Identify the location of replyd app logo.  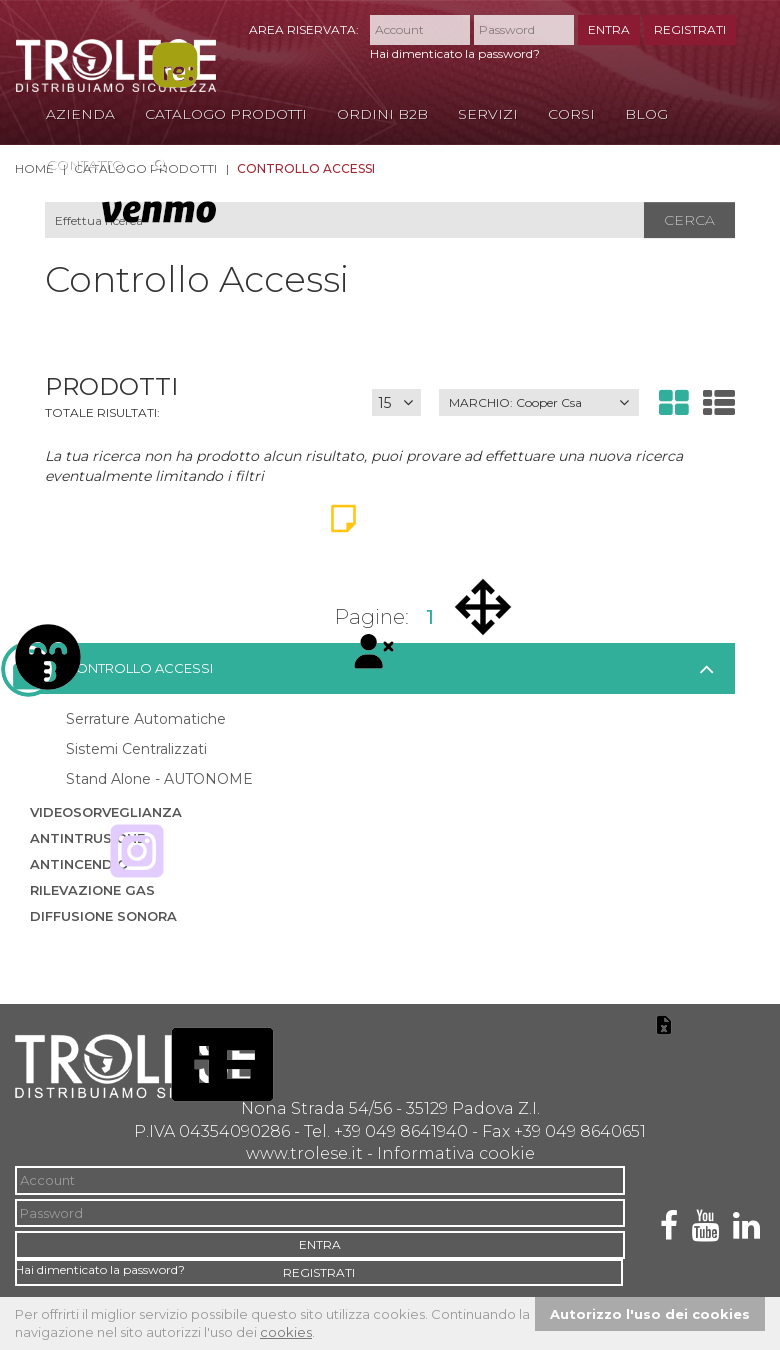
(175, 65).